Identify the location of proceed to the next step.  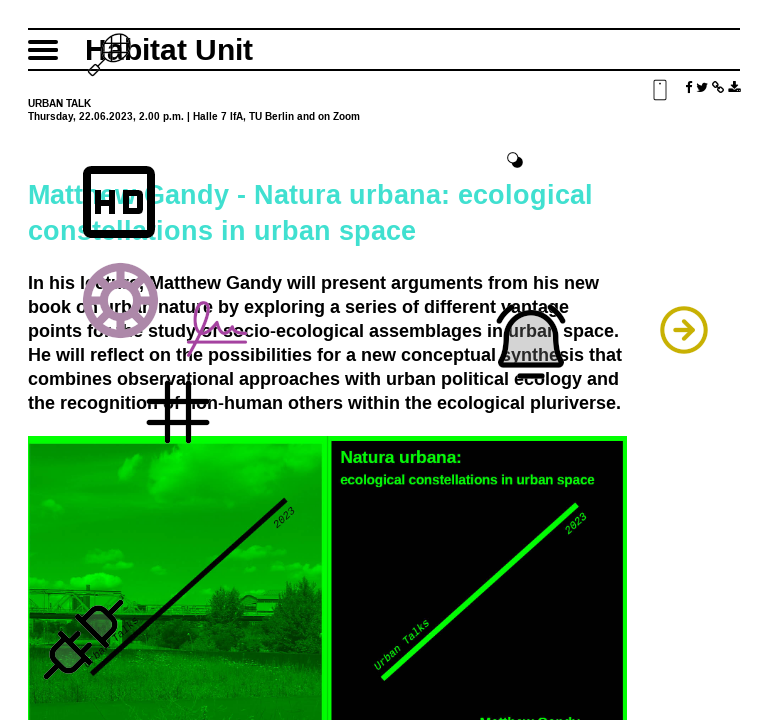
(684, 330).